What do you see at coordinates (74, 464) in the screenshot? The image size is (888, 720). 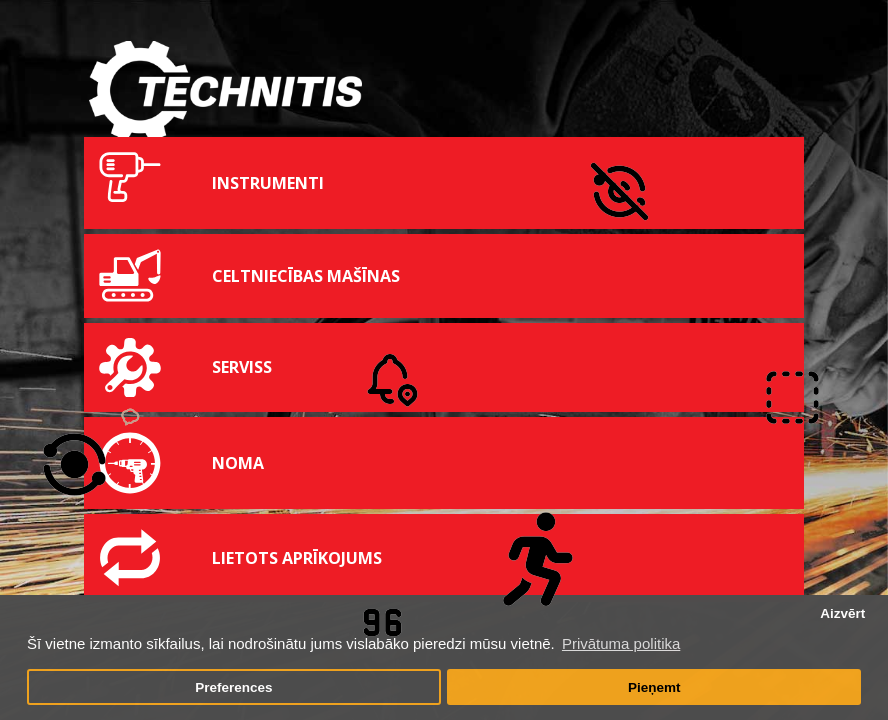 I see `analyze or process data` at bounding box center [74, 464].